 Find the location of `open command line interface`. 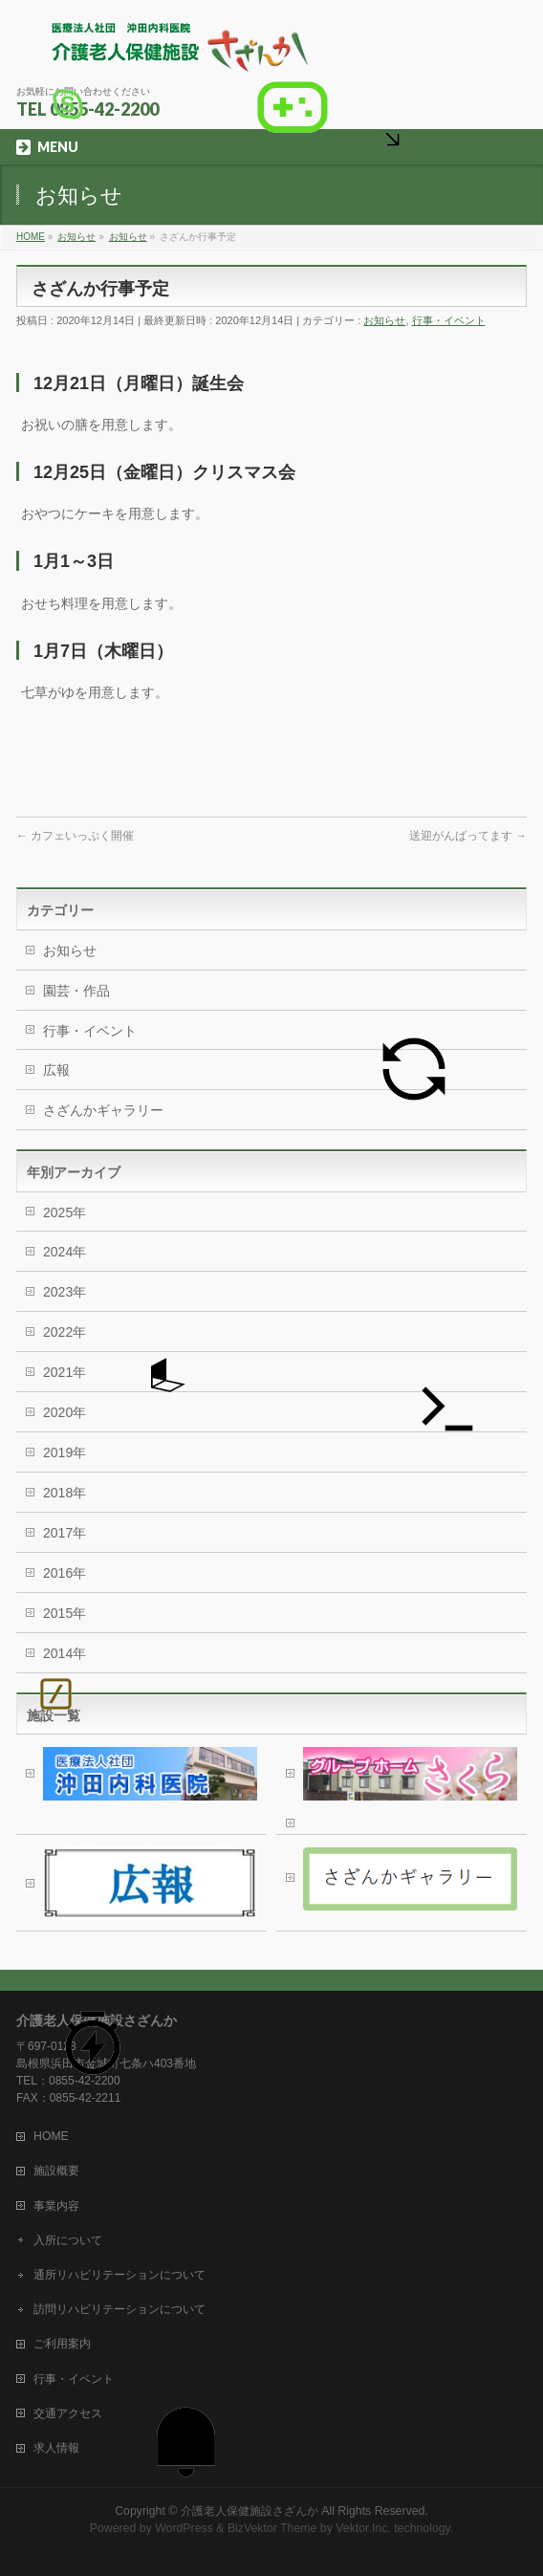

open command line interface is located at coordinates (447, 1406).